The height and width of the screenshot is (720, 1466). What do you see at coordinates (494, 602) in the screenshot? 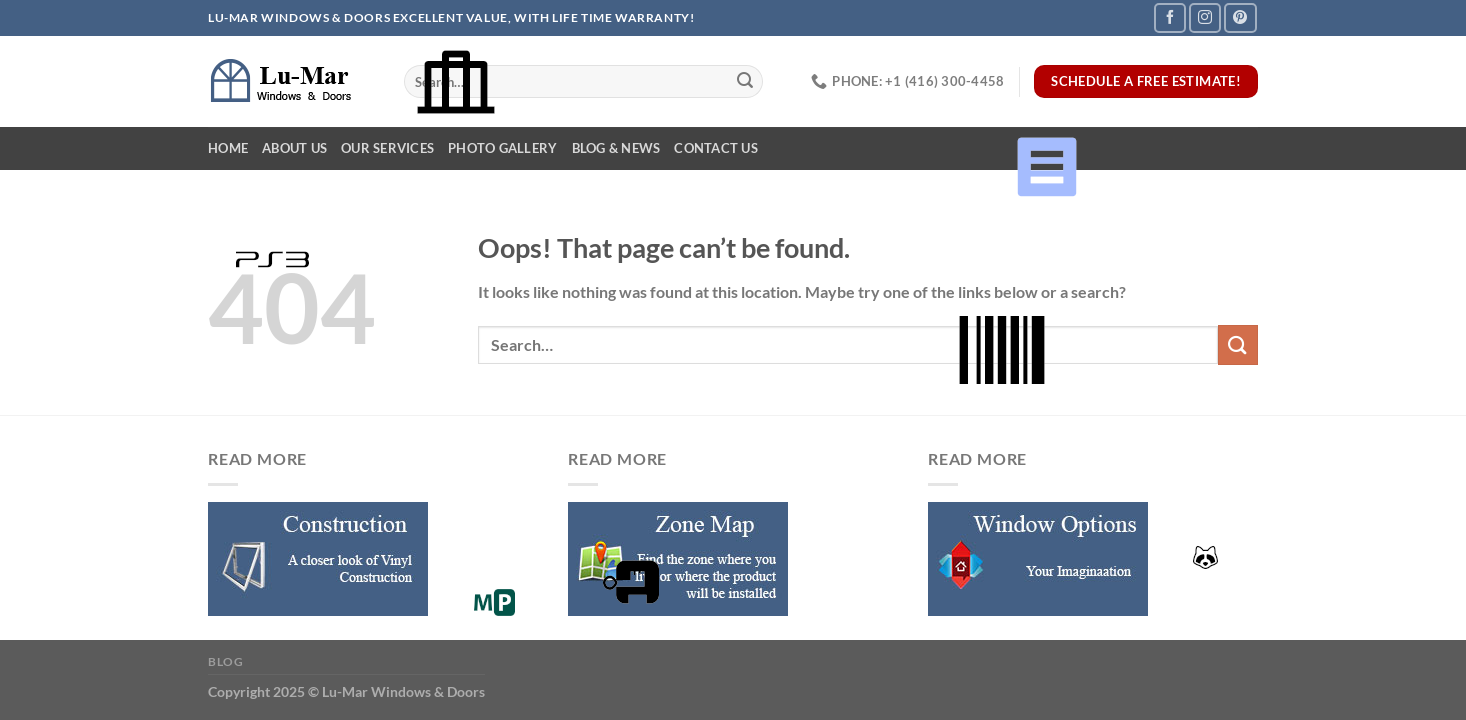
I see `macports package manager logo` at bounding box center [494, 602].